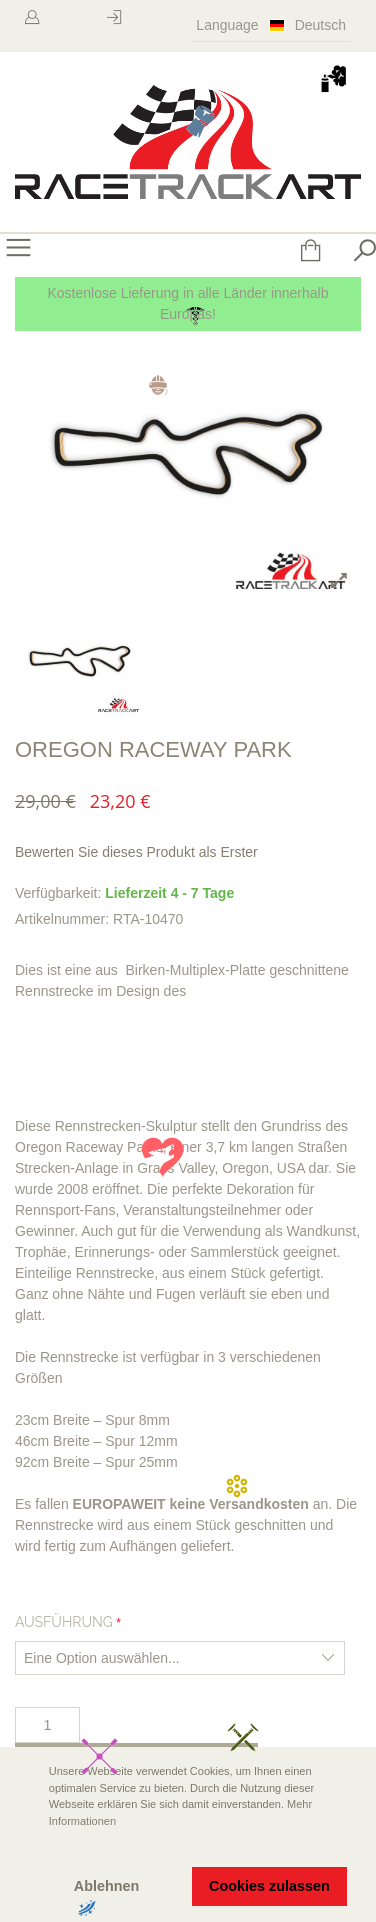 This screenshot has width=376, height=1922. Describe the element at coordinates (237, 1486) in the screenshot. I see `select chaingun weapon in game` at that location.